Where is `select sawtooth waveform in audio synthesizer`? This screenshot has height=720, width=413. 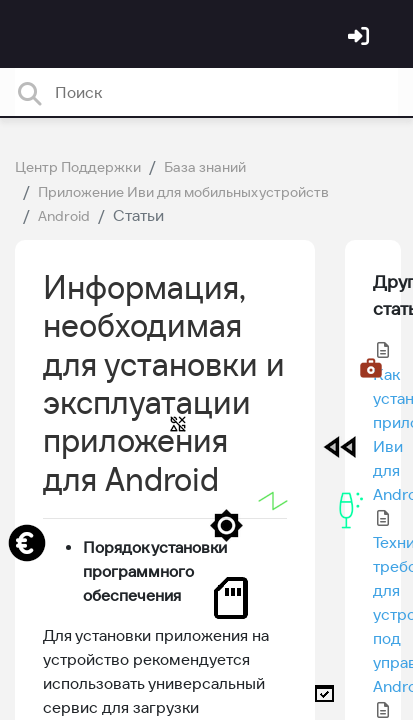 select sawtooth waveform in audio synthesizer is located at coordinates (273, 501).